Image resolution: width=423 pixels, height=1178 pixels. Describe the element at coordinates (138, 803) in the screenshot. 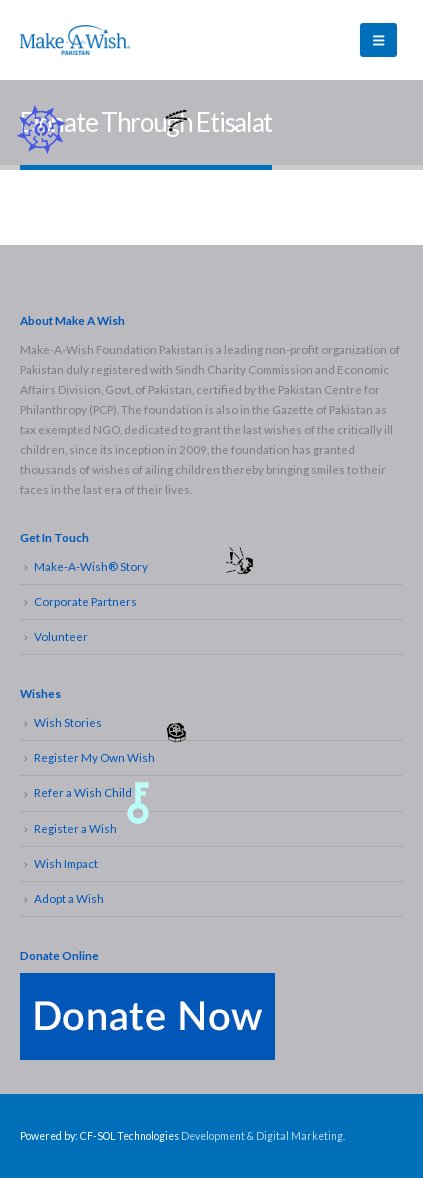

I see `unlock a feature or access restricted content` at that location.